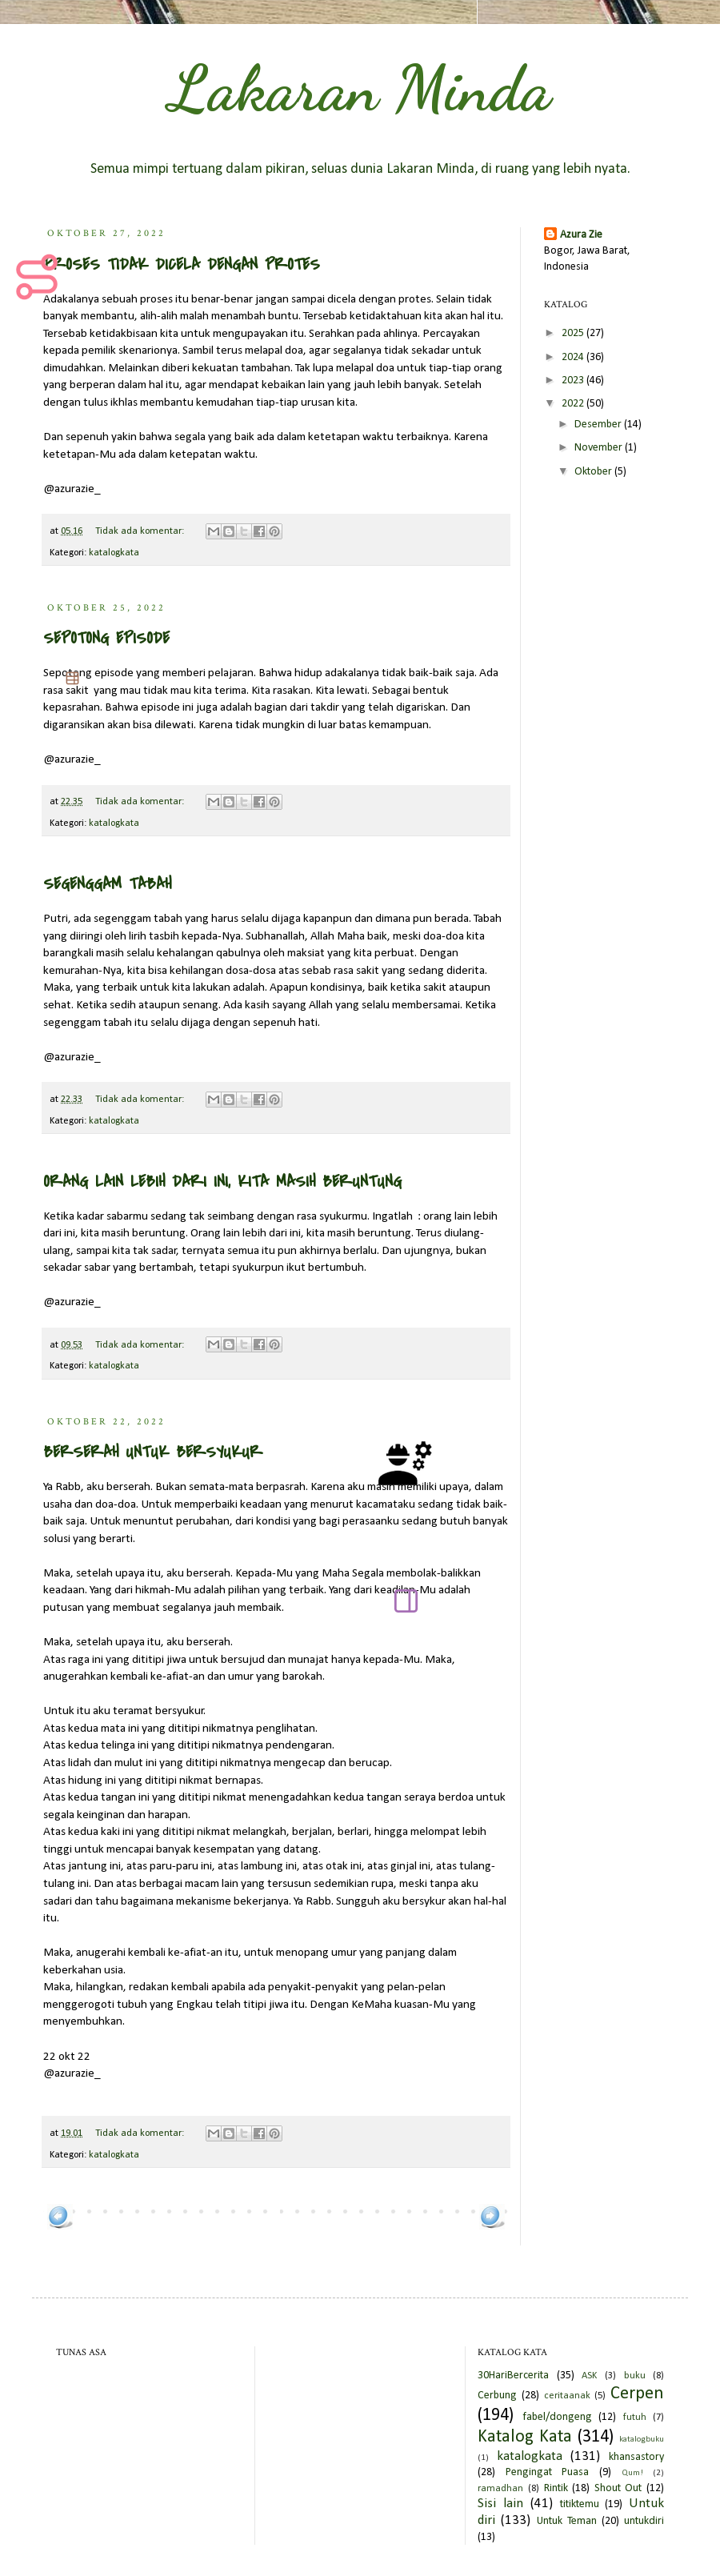 The height and width of the screenshot is (2576, 720). I want to click on access table settings or configuration options, so click(72, 678).